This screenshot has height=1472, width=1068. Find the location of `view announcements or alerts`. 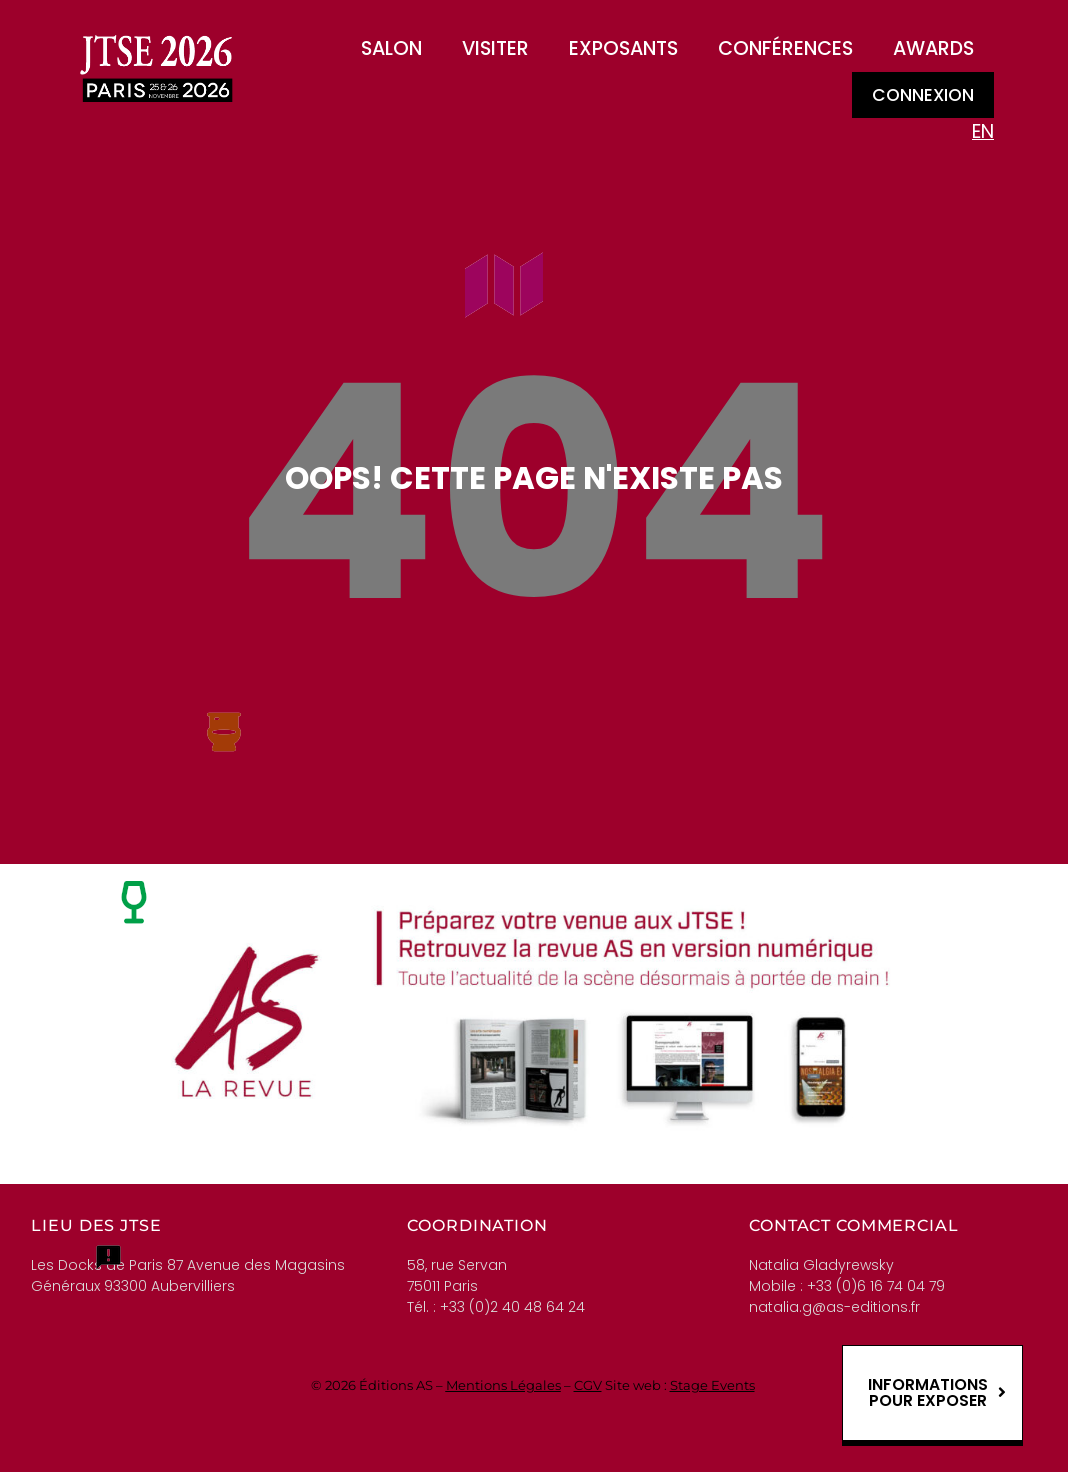

view announcements or alerts is located at coordinates (108, 1257).